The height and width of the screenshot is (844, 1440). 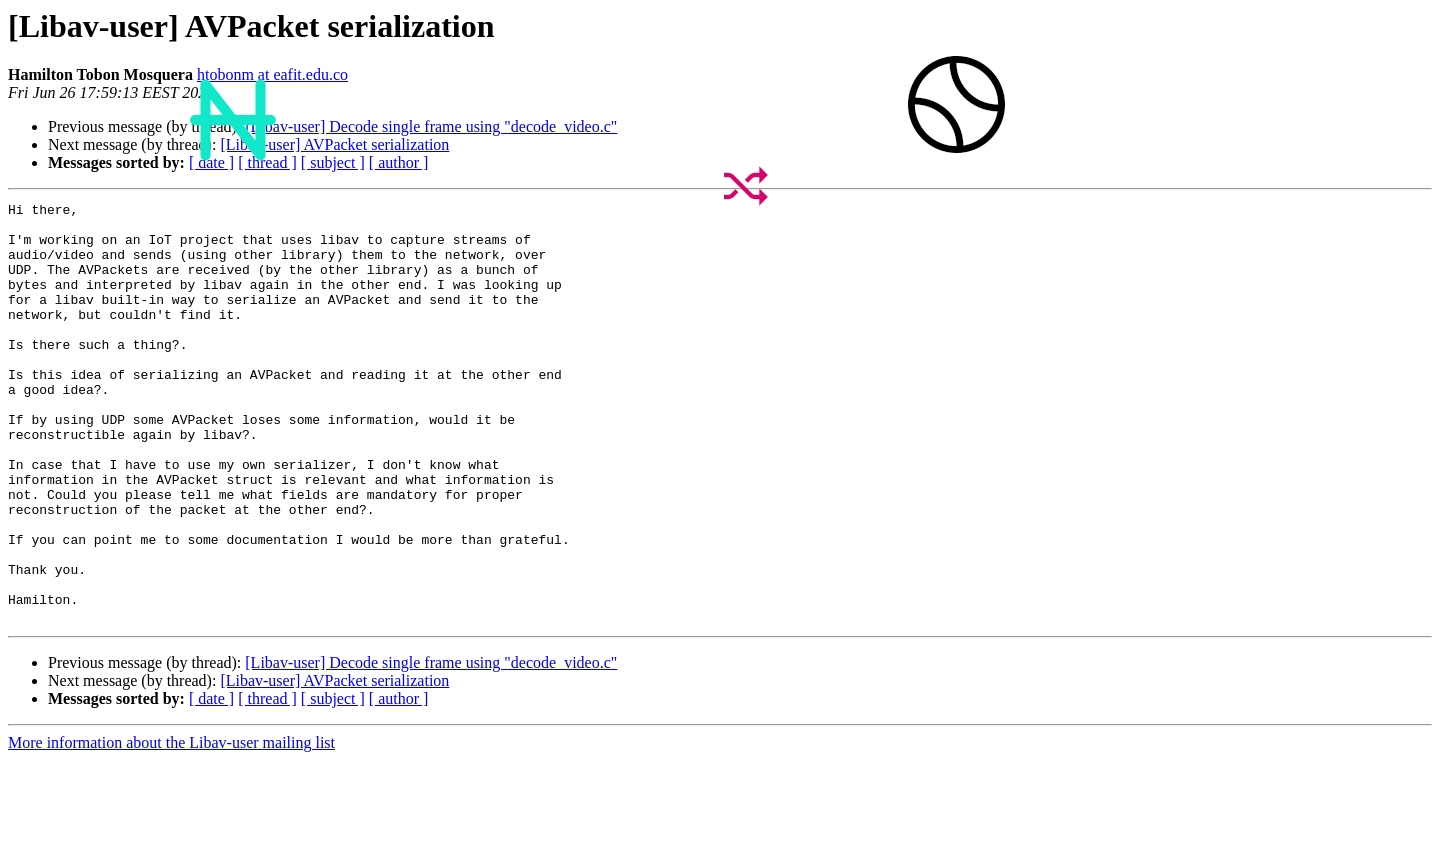 I want to click on access tennis or racquet sports features, so click(x=956, y=104).